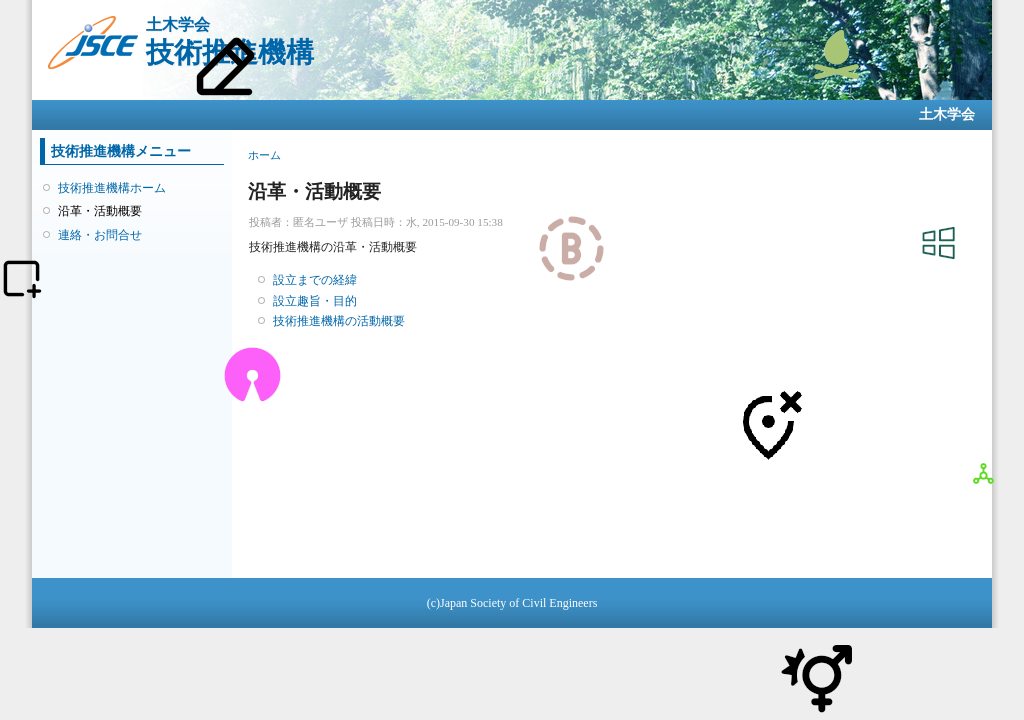  Describe the element at coordinates (571, 248) in the screenshot. I see `indicates a draft or pending bold formatting option` at that location.